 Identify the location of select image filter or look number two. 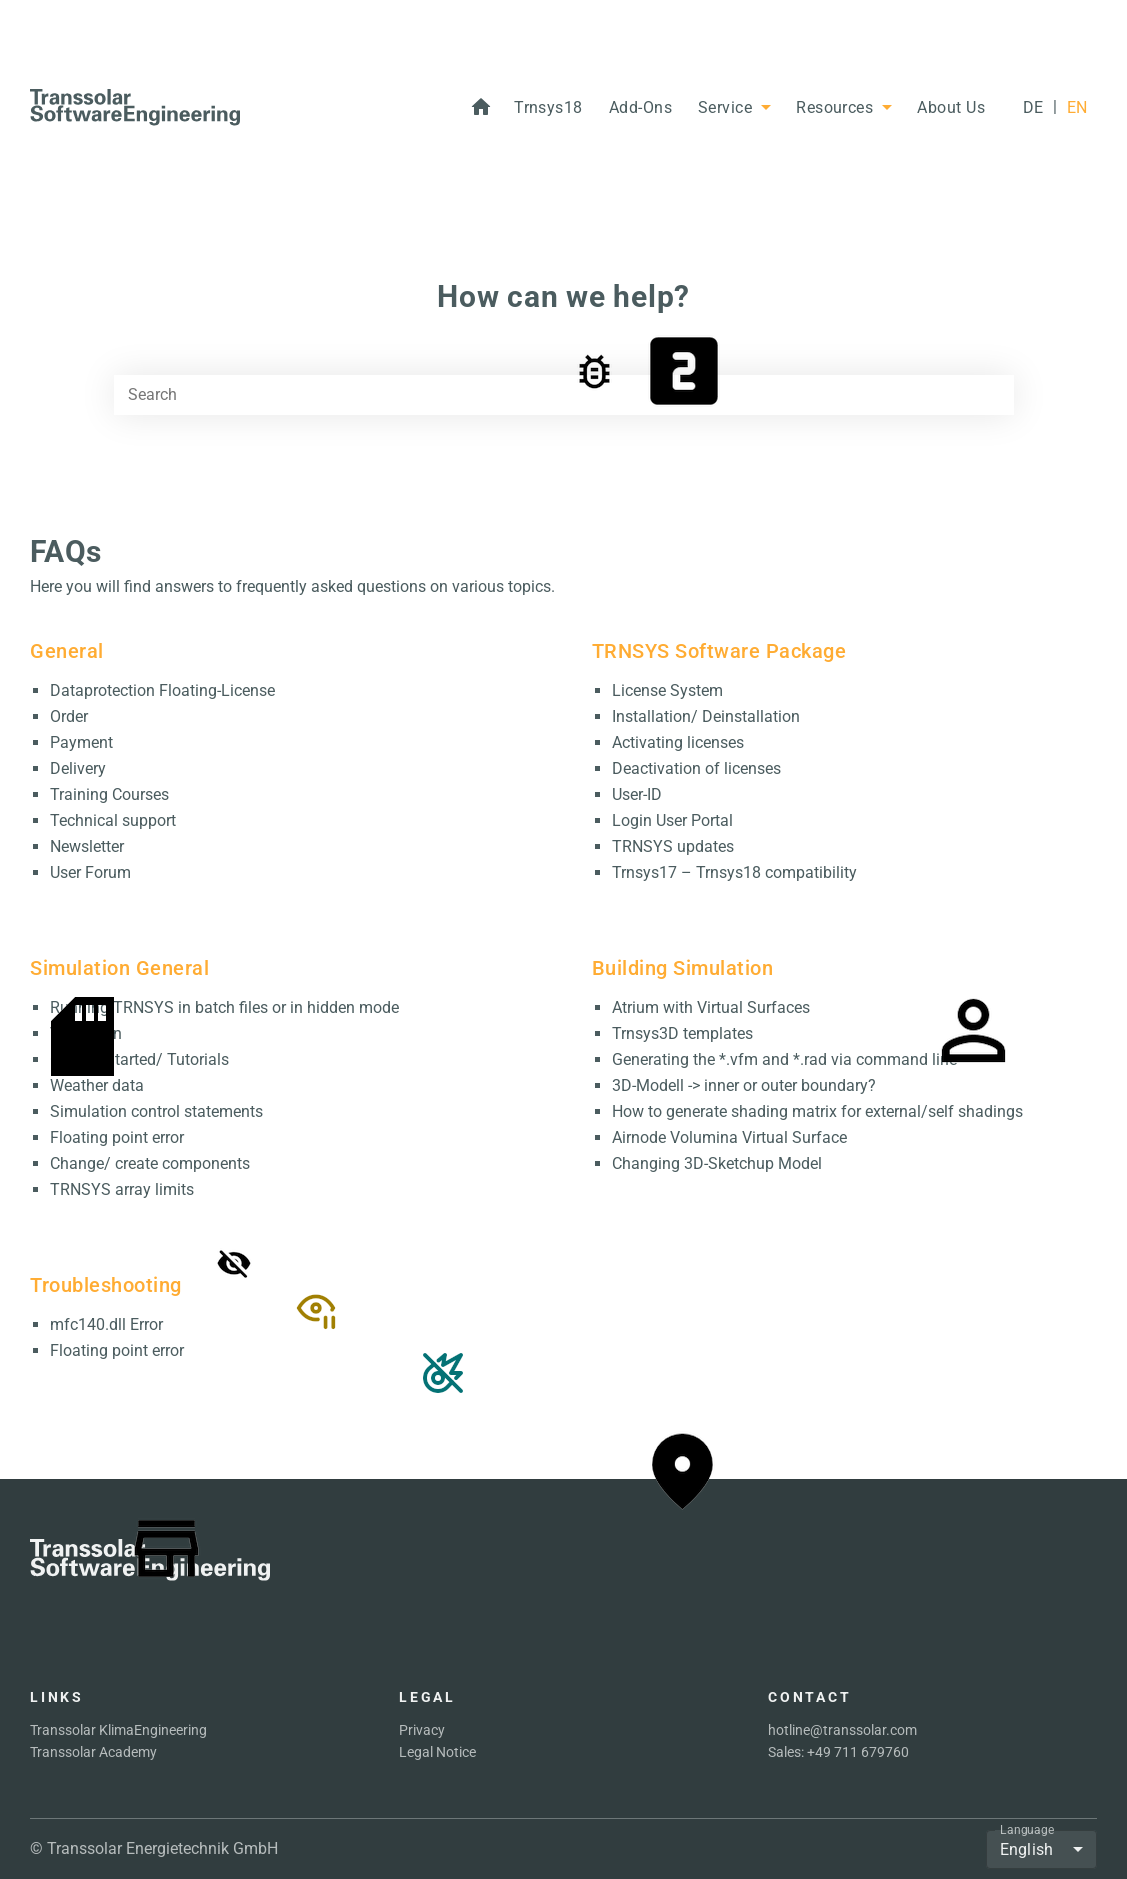
(684, 371).